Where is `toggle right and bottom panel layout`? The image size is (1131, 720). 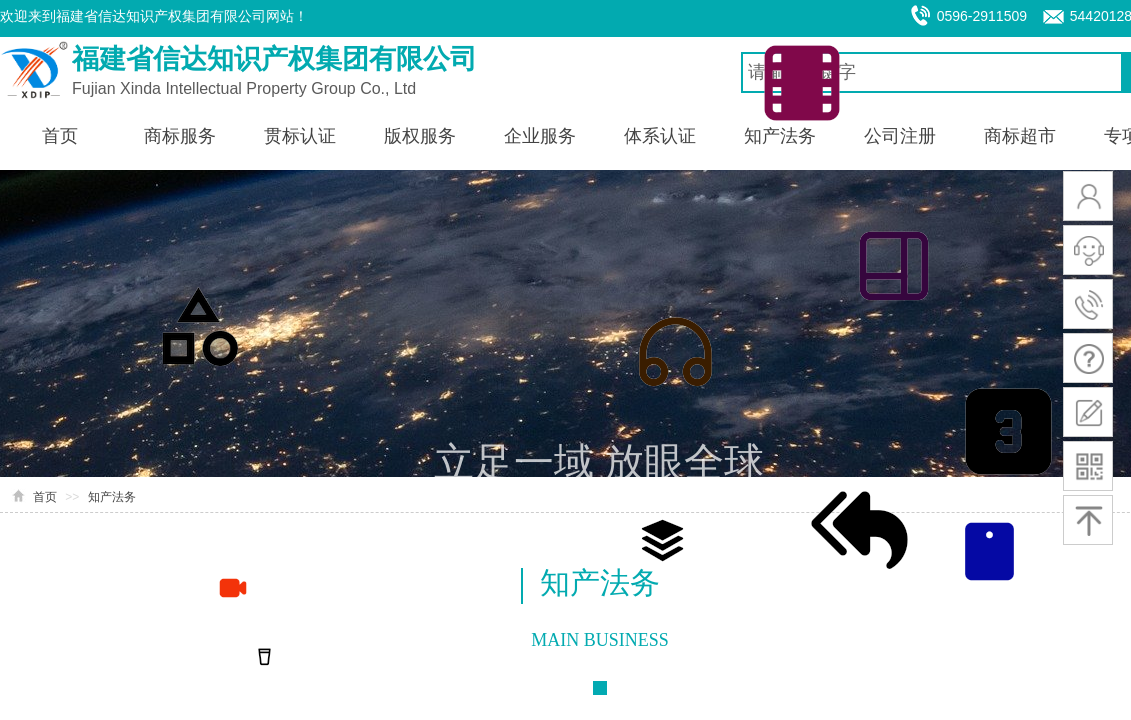 toggle right and bottom panel layout is located at coordinates (894, 266).